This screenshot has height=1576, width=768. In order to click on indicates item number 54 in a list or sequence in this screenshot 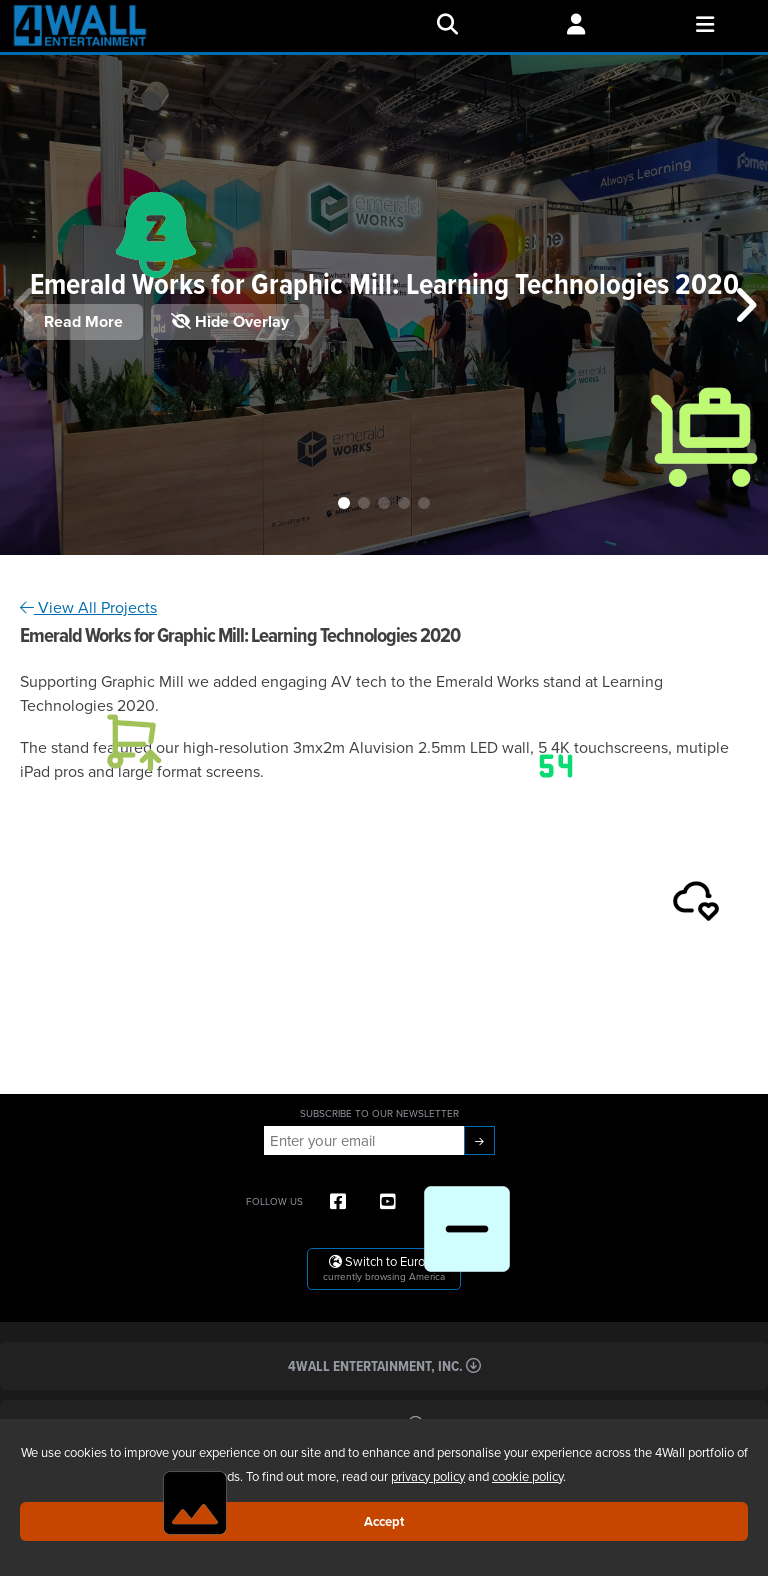, I will do `click(556, 766)`.